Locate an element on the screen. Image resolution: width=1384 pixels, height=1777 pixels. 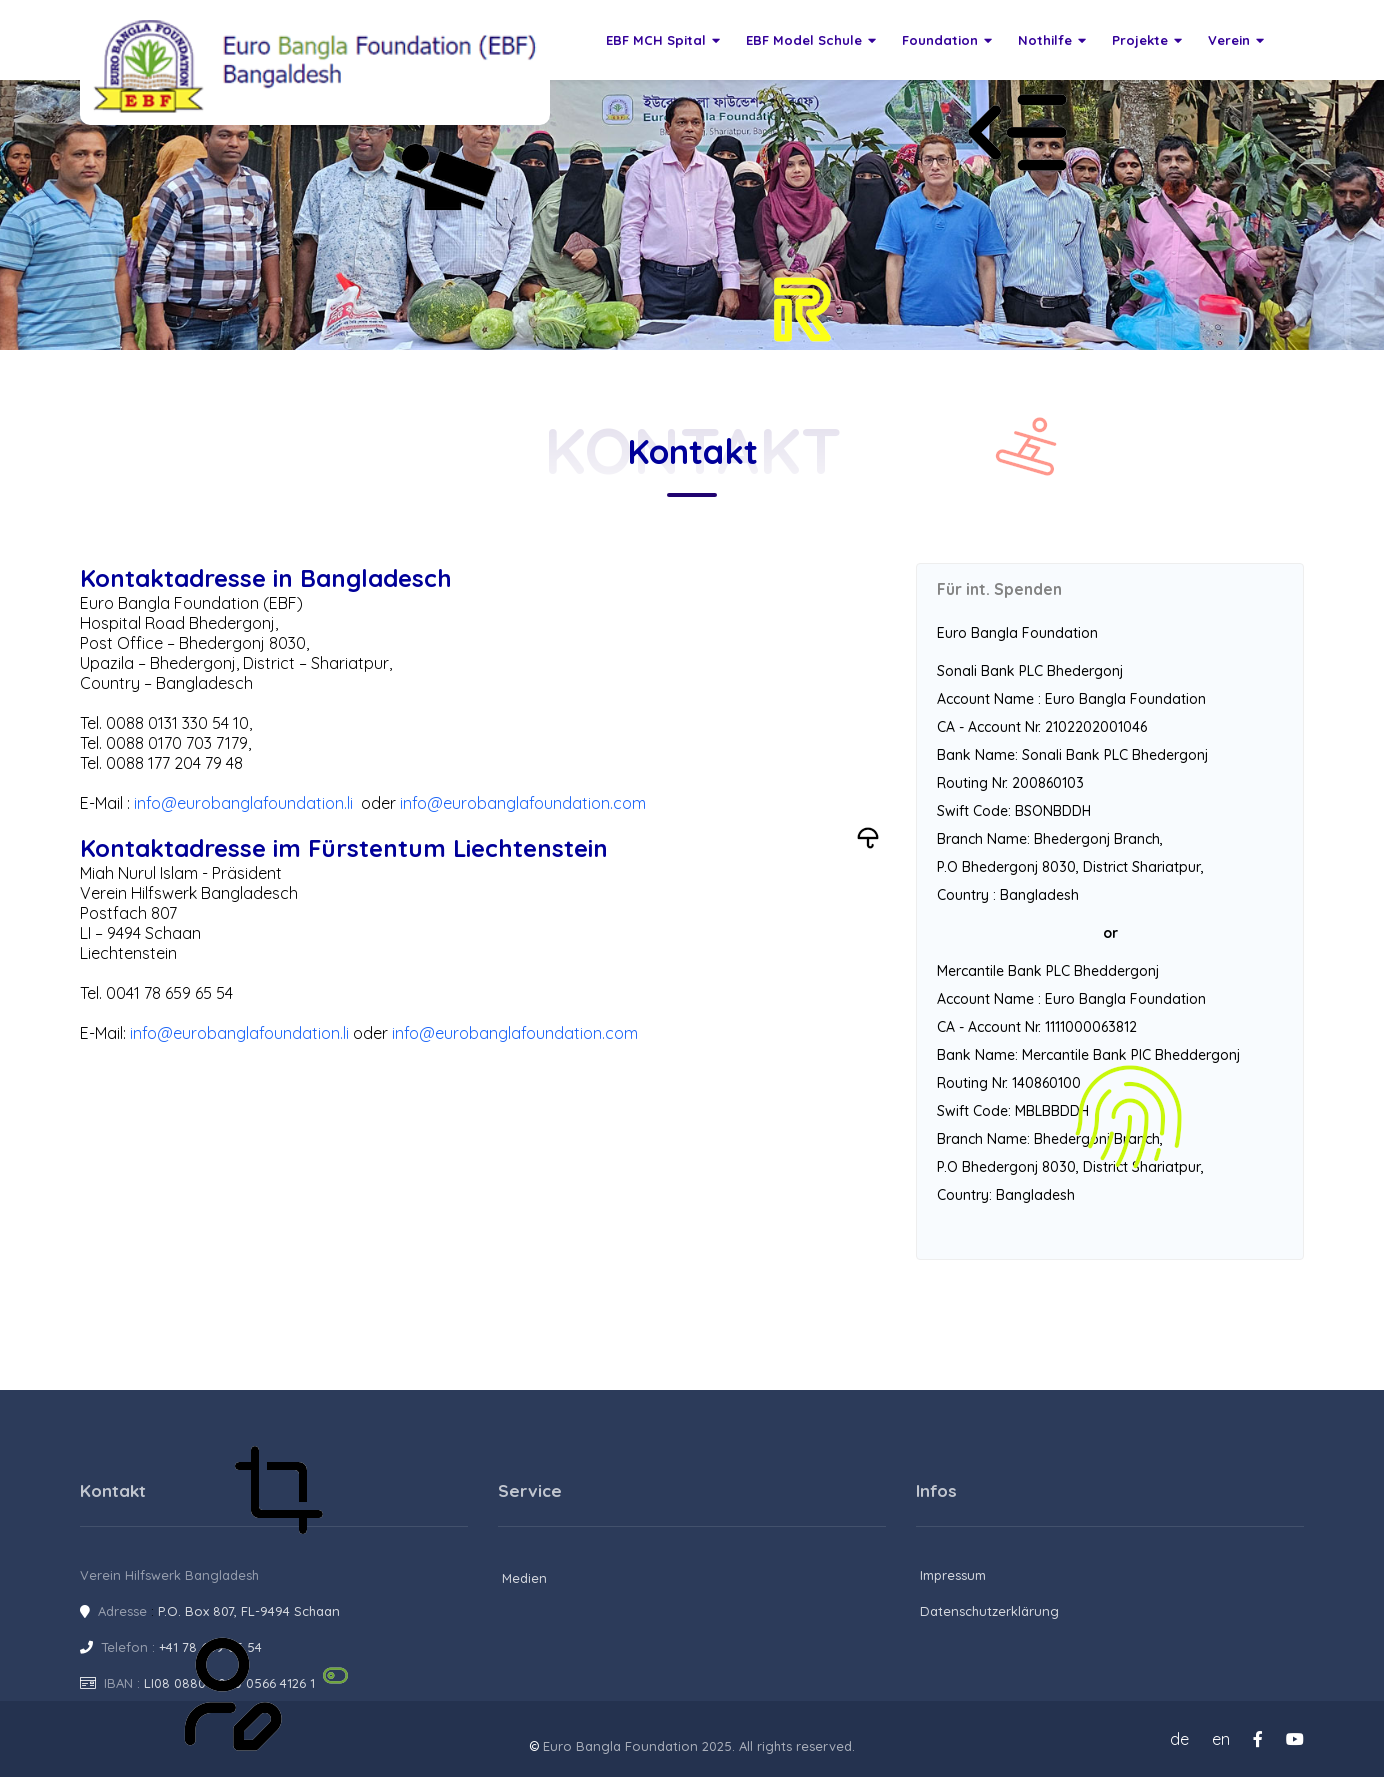
toggle switch in off position is located at coordinates (335, 1675).